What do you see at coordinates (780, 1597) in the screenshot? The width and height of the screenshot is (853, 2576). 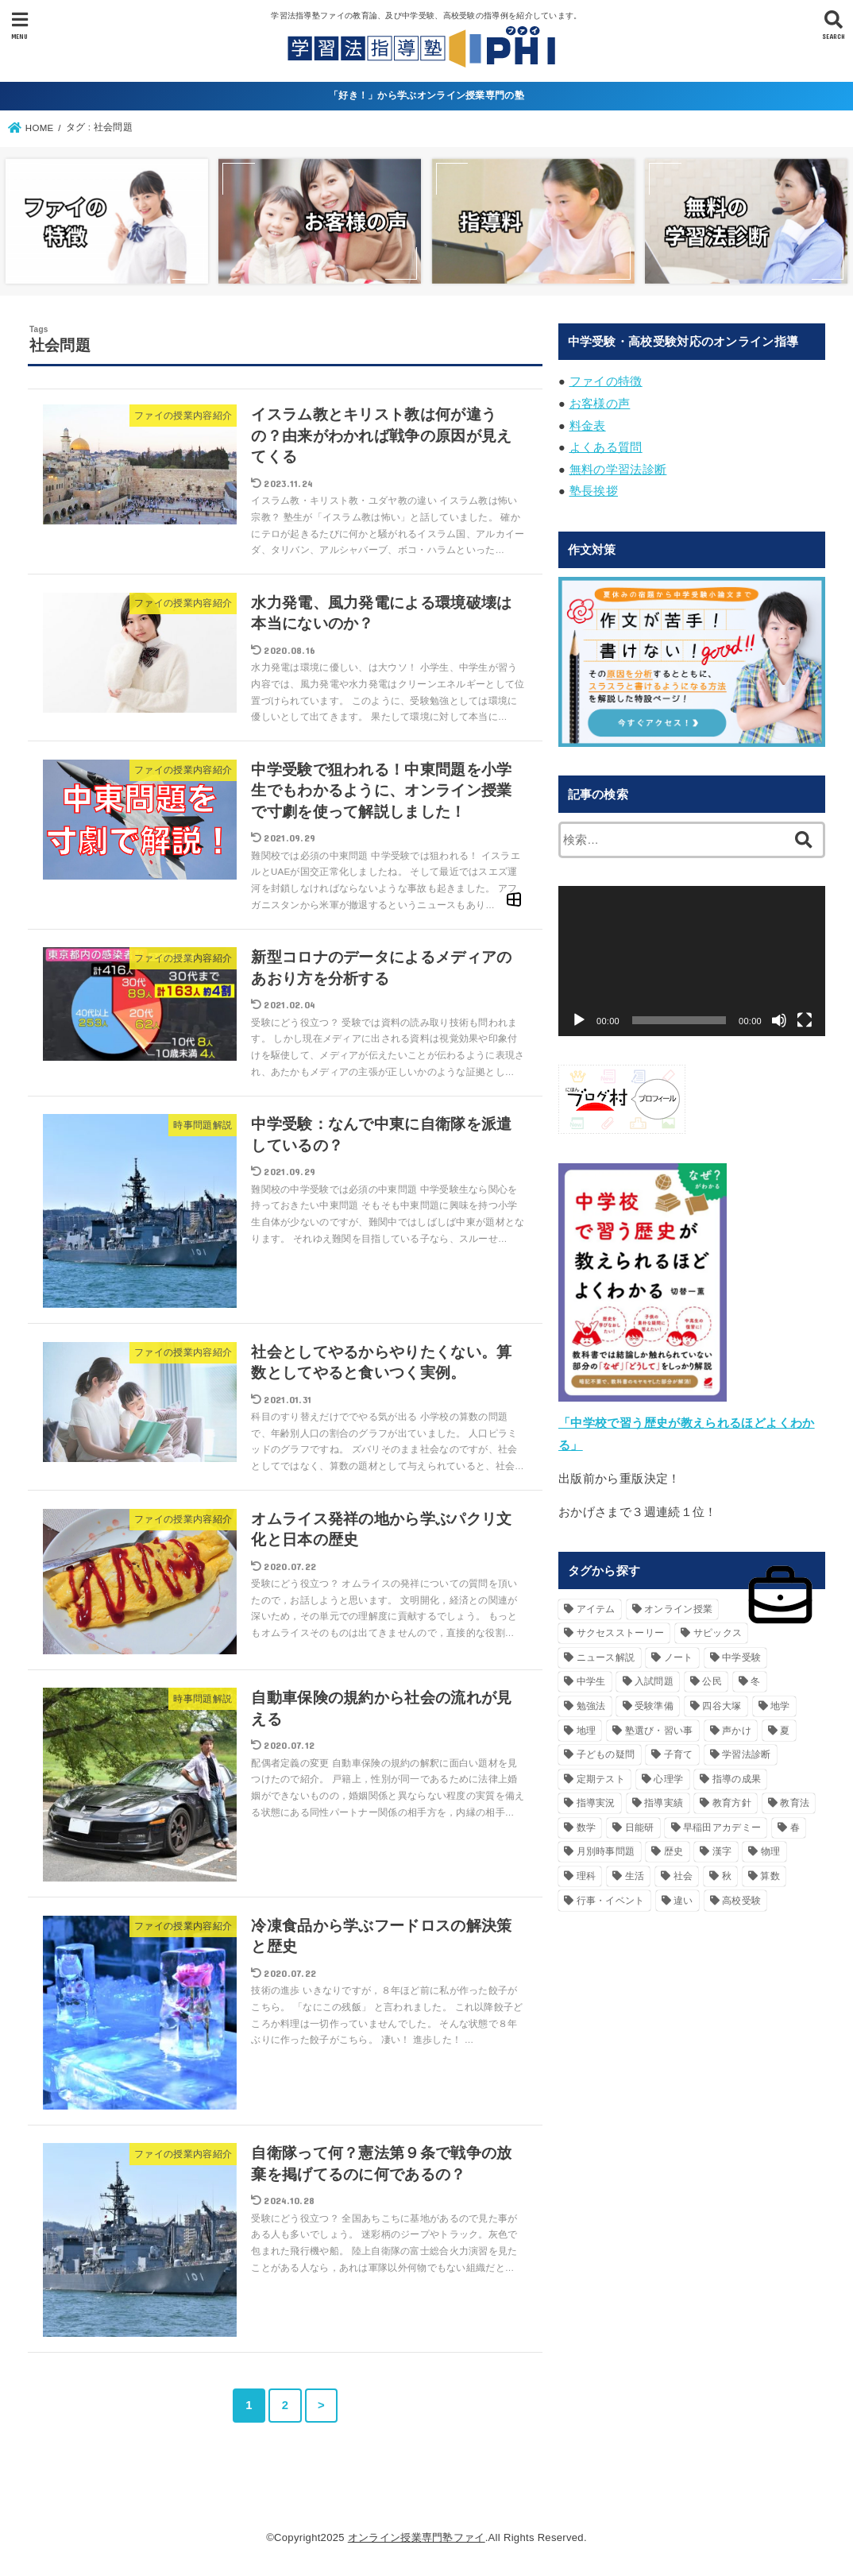 I see `access business or work-related features` at bounding box center [780, 1597].